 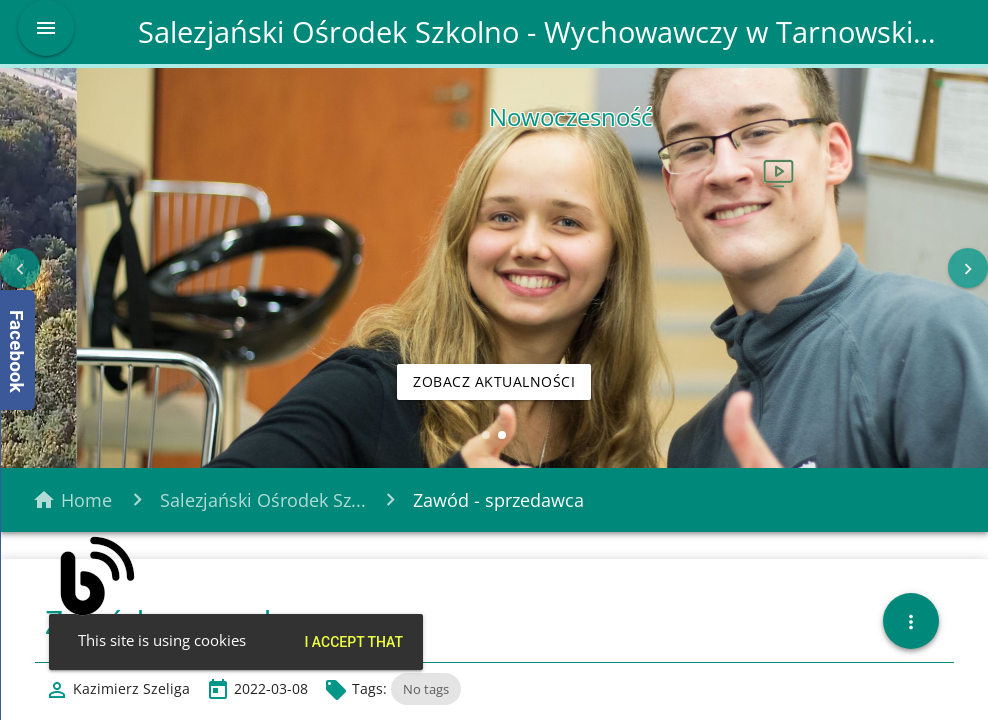 What do you see at coordinates (778, 172) in the screenshot?
I see `play video on desktop monitor` at bounding box center [778, 172].